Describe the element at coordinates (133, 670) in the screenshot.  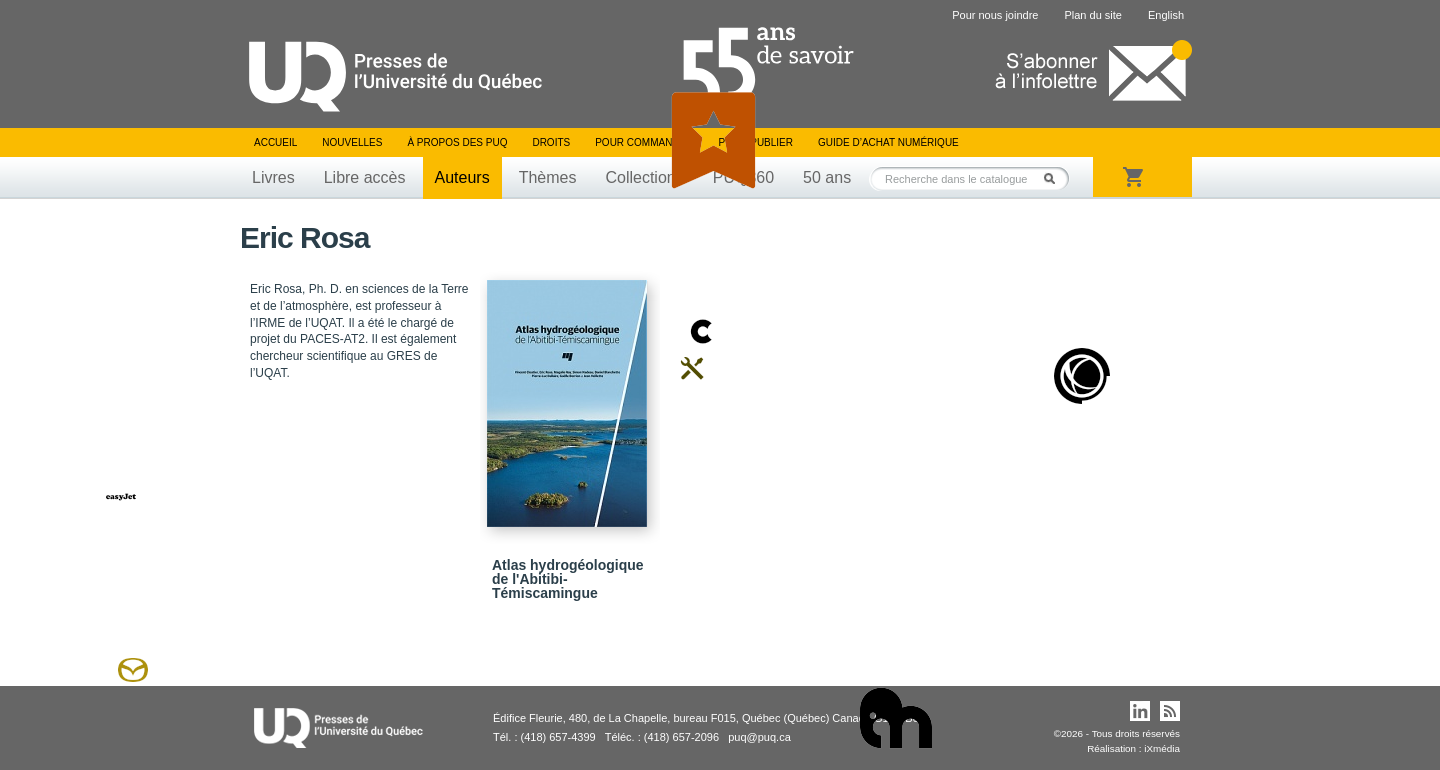
I see `mazda brand logo` at that location.